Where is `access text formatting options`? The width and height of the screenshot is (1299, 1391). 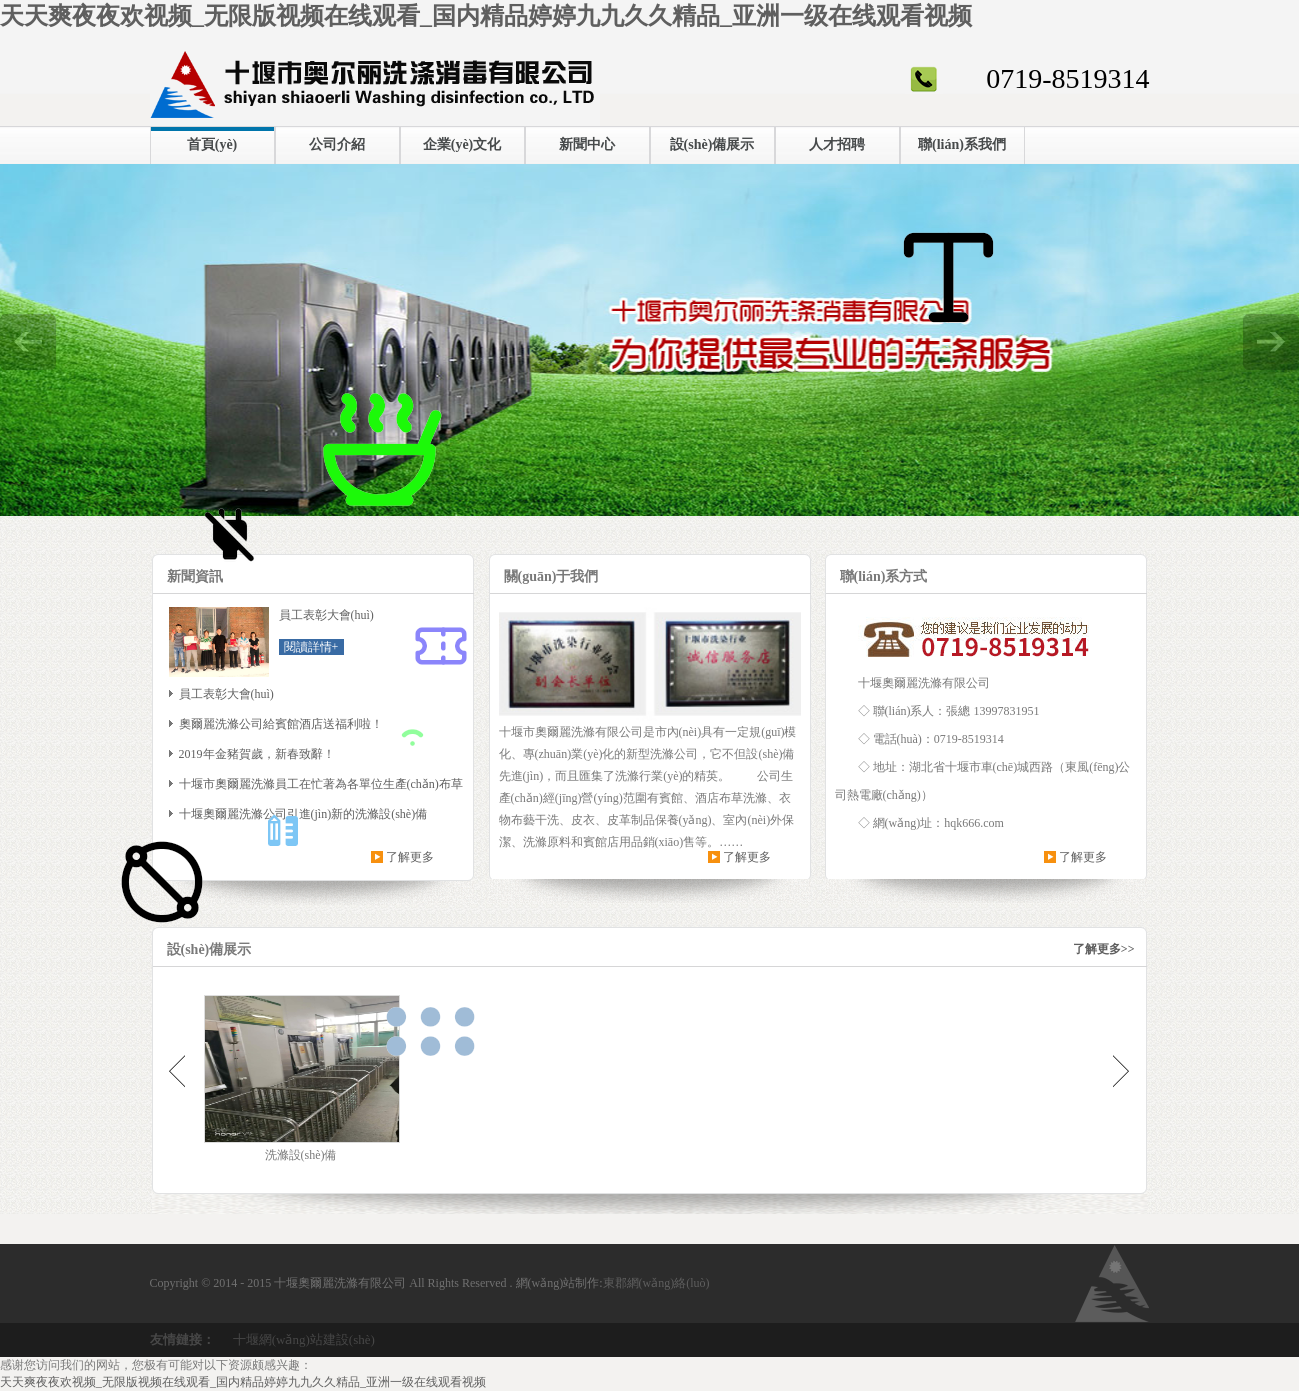 access text formatting options is located at coordinates (948, 277).